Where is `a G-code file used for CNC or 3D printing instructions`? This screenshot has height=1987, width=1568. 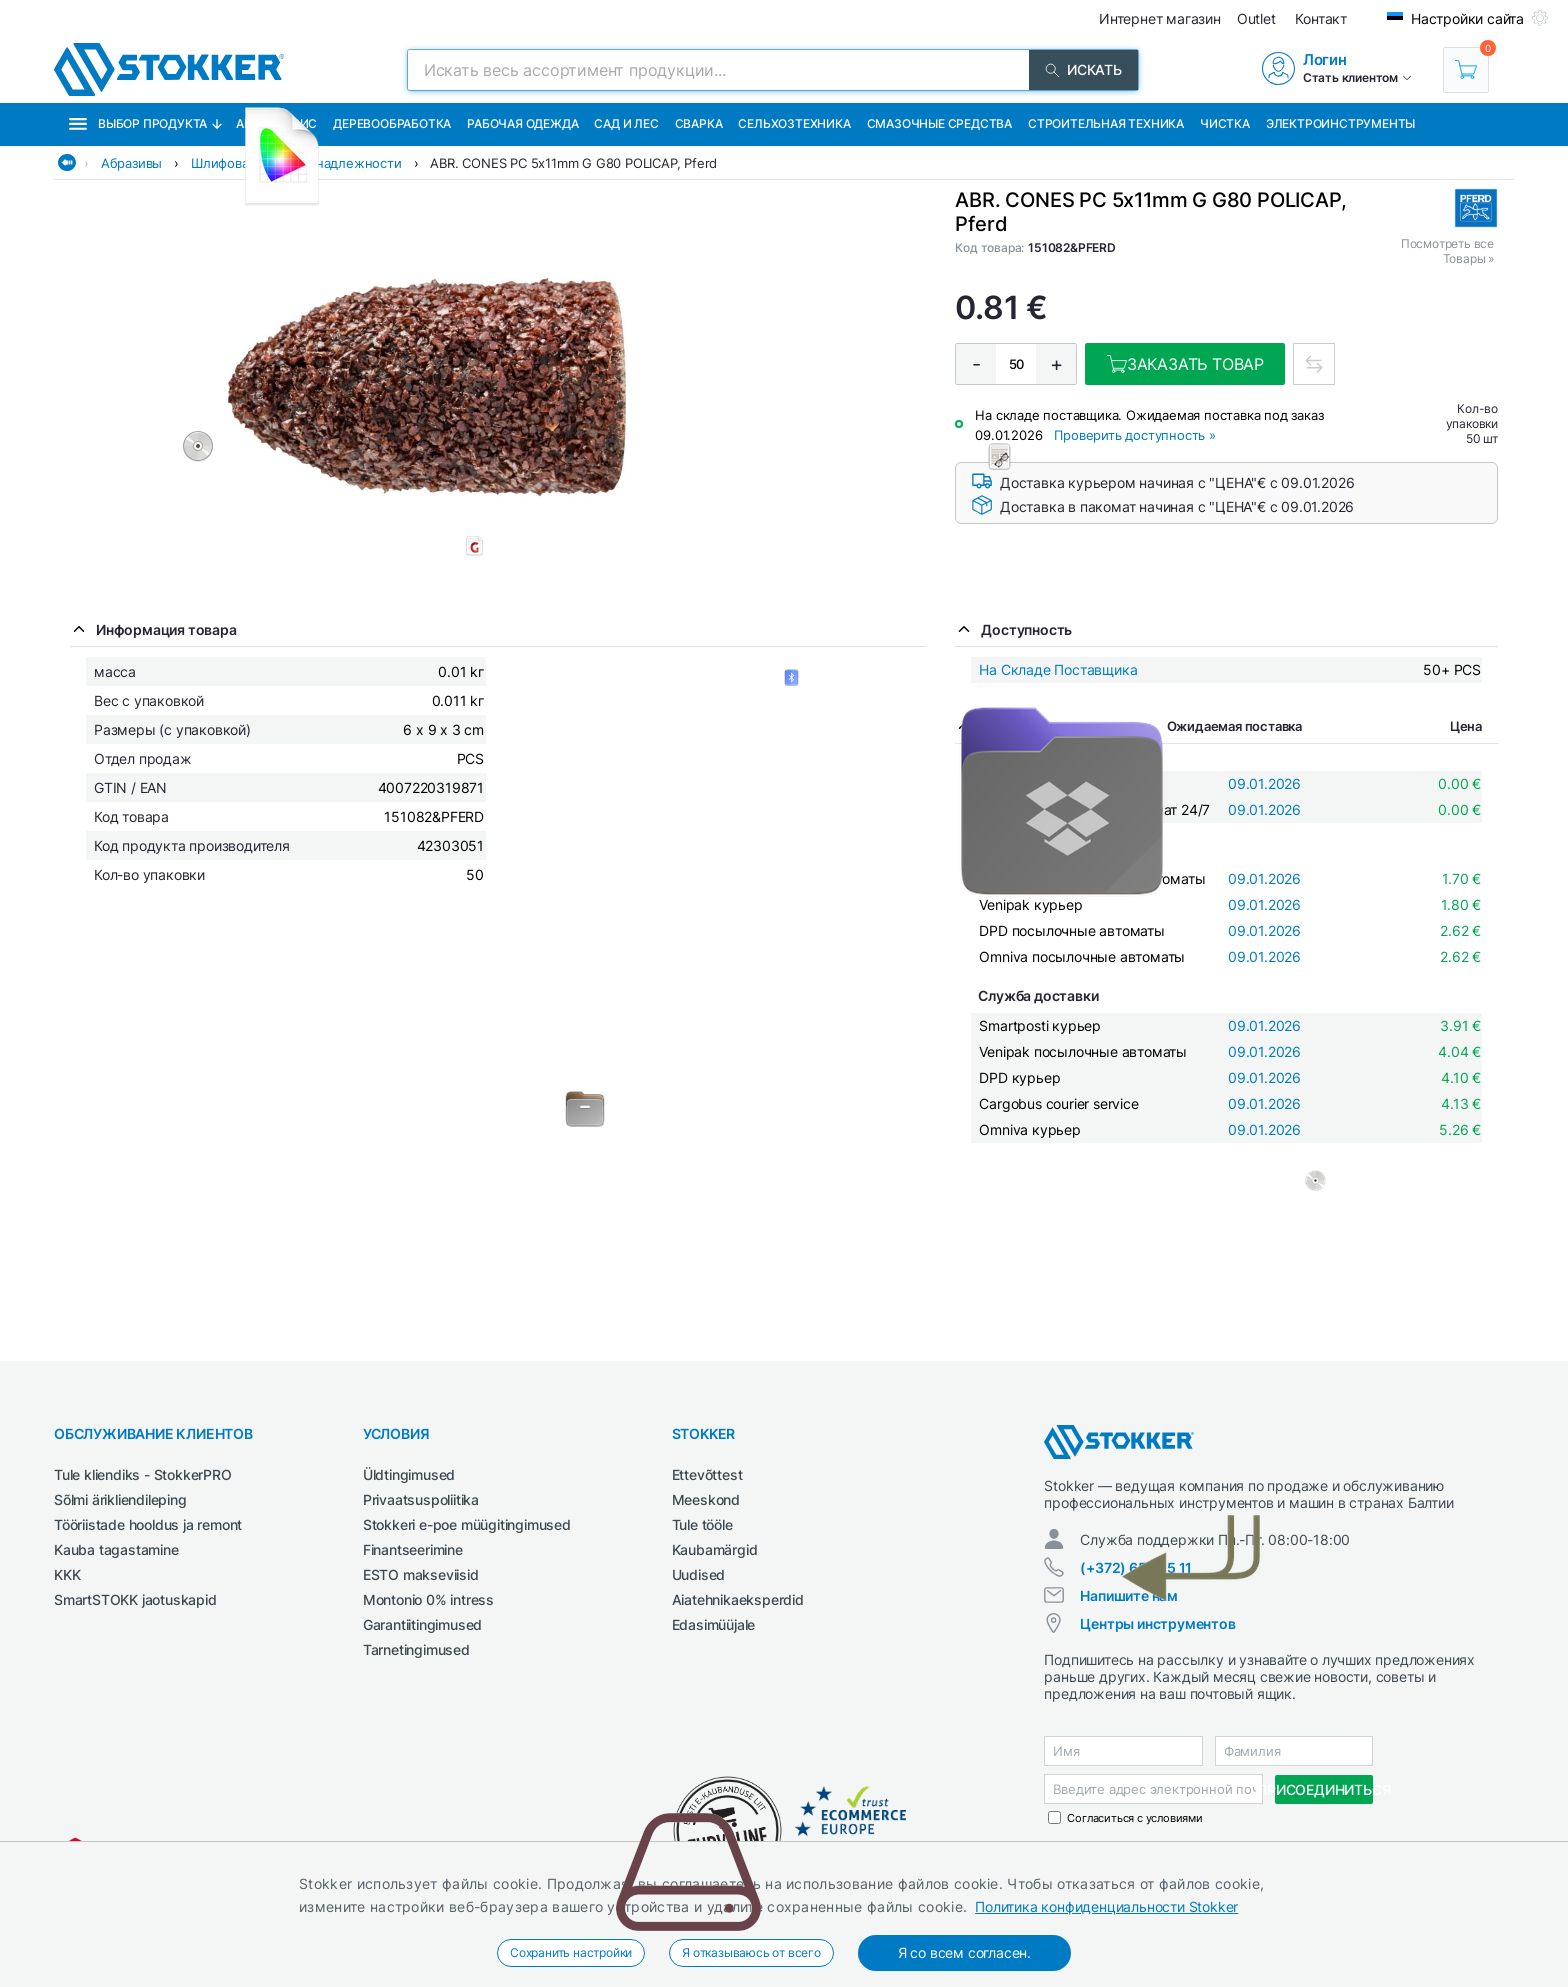 a G-code file used for CNC or 3D printing instructions is located at coordinates (474, 545).